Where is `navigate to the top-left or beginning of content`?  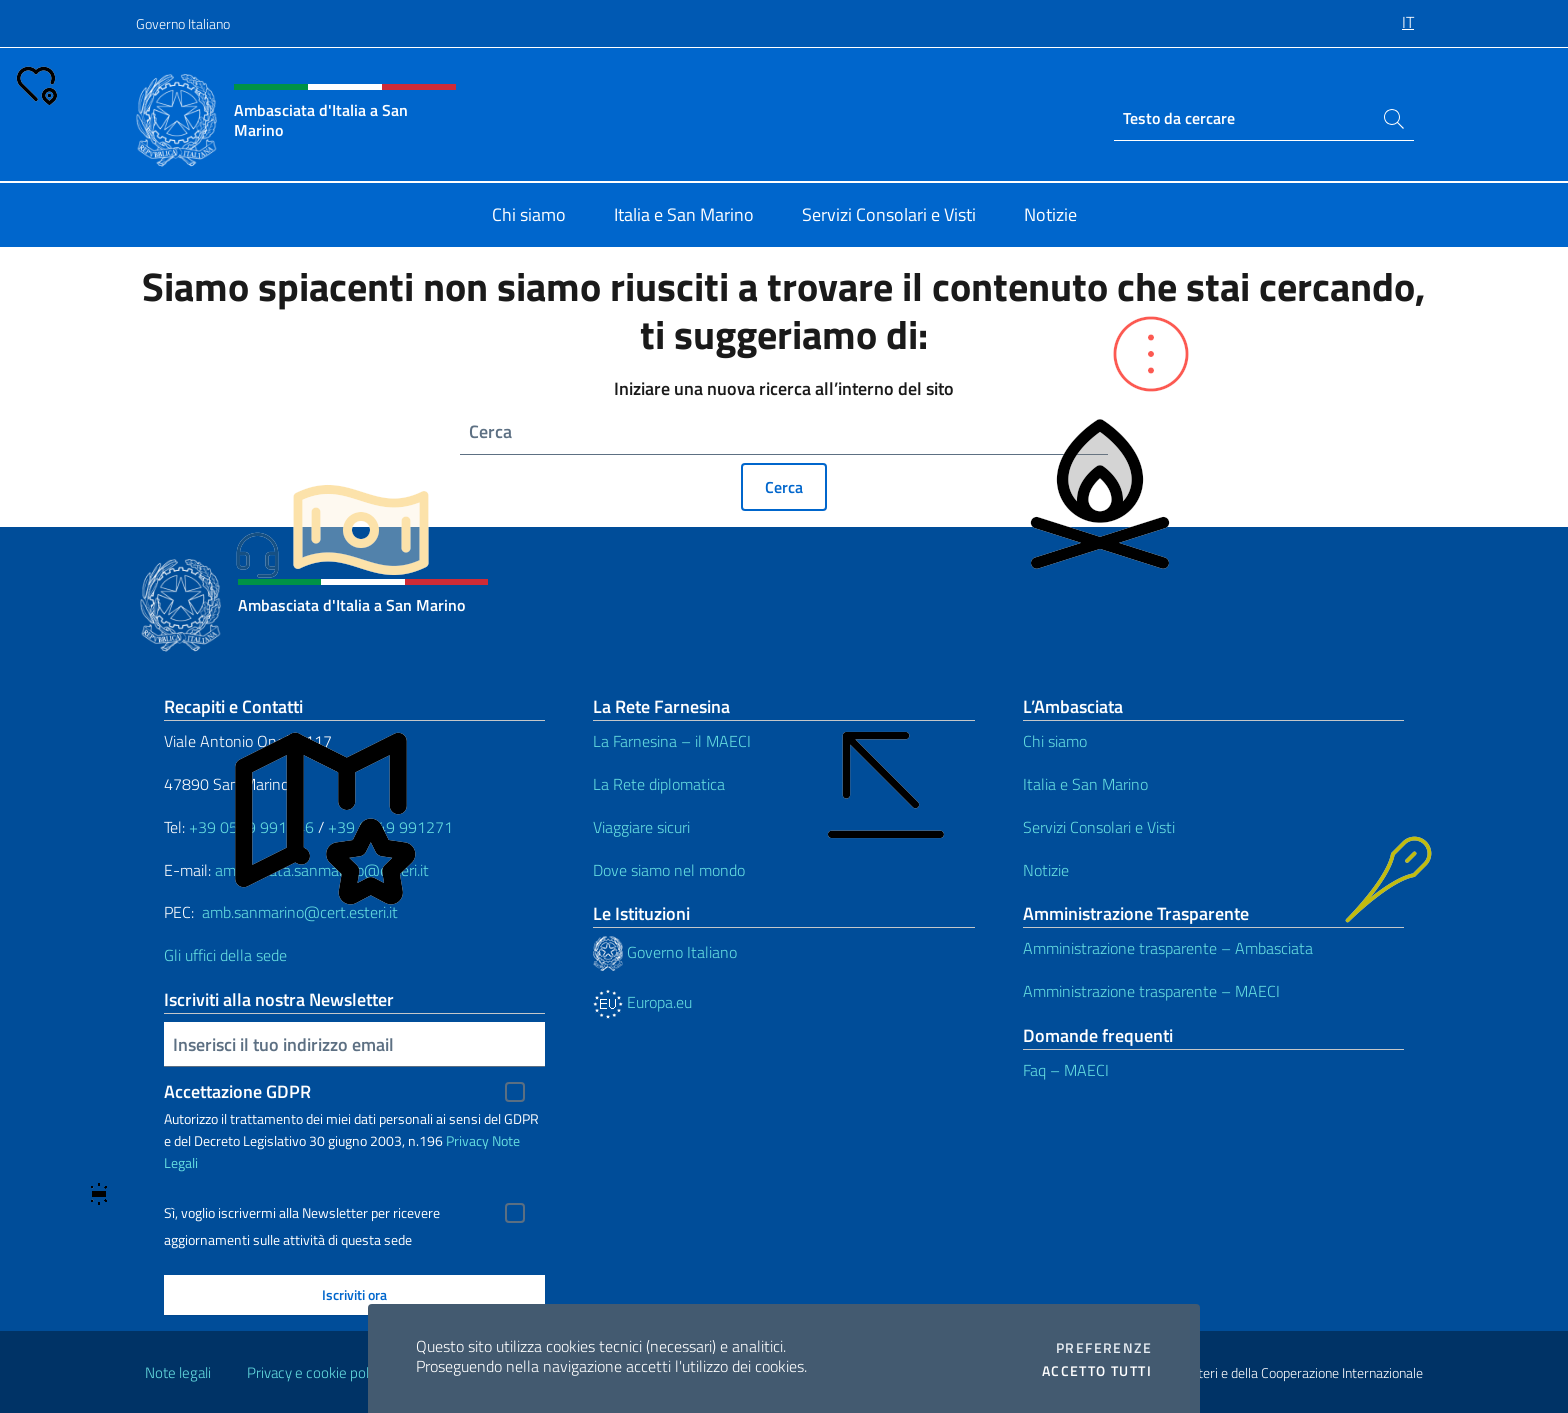
navigate to the top-left or beginning of content is located at coordinates (881, 785).